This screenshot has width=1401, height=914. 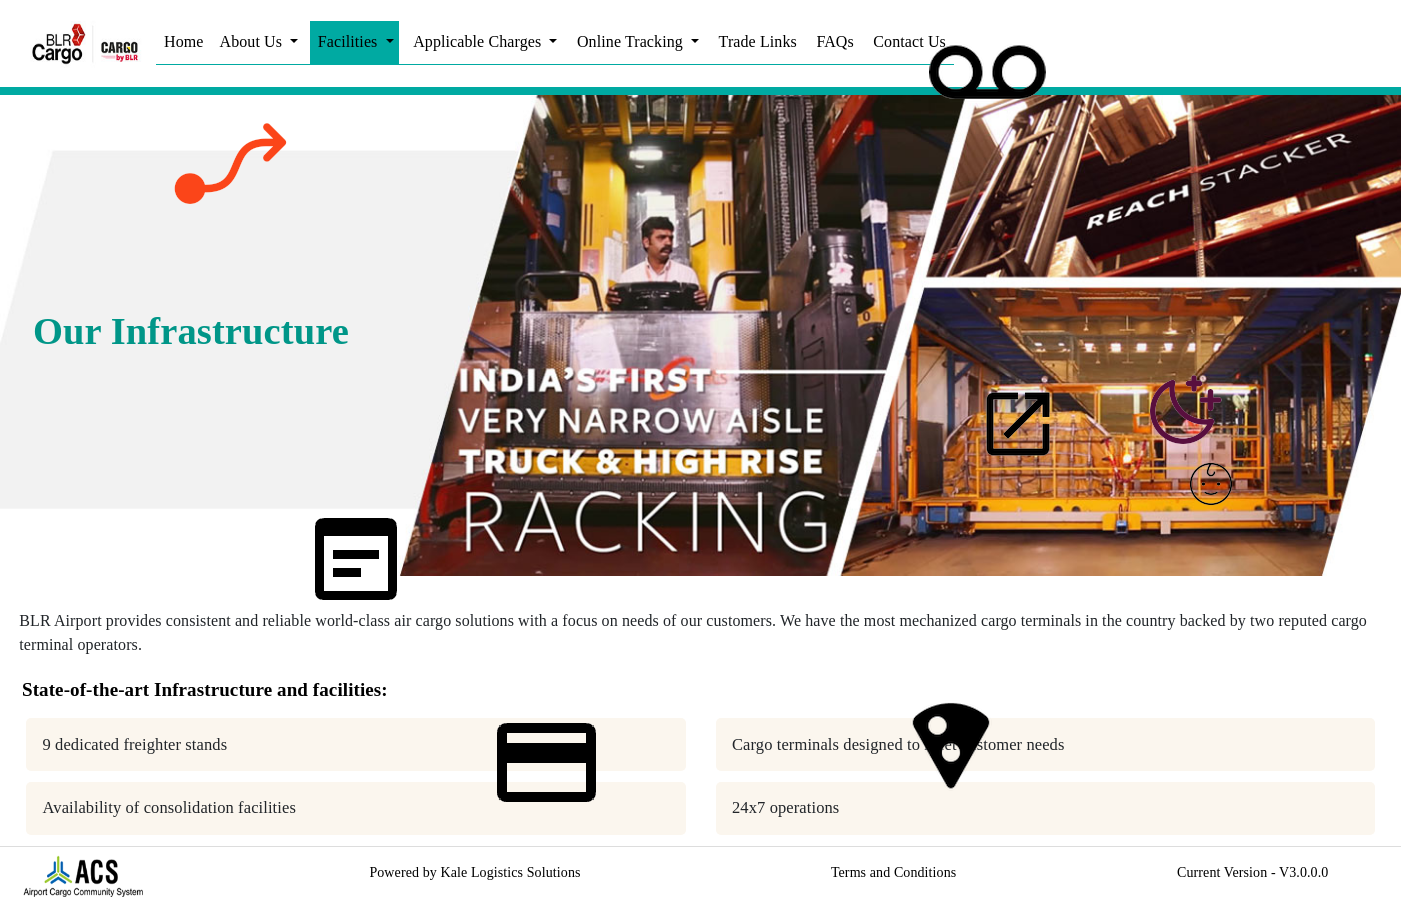 I want to click on open text editor or document composer, so click(x=356, y=559).